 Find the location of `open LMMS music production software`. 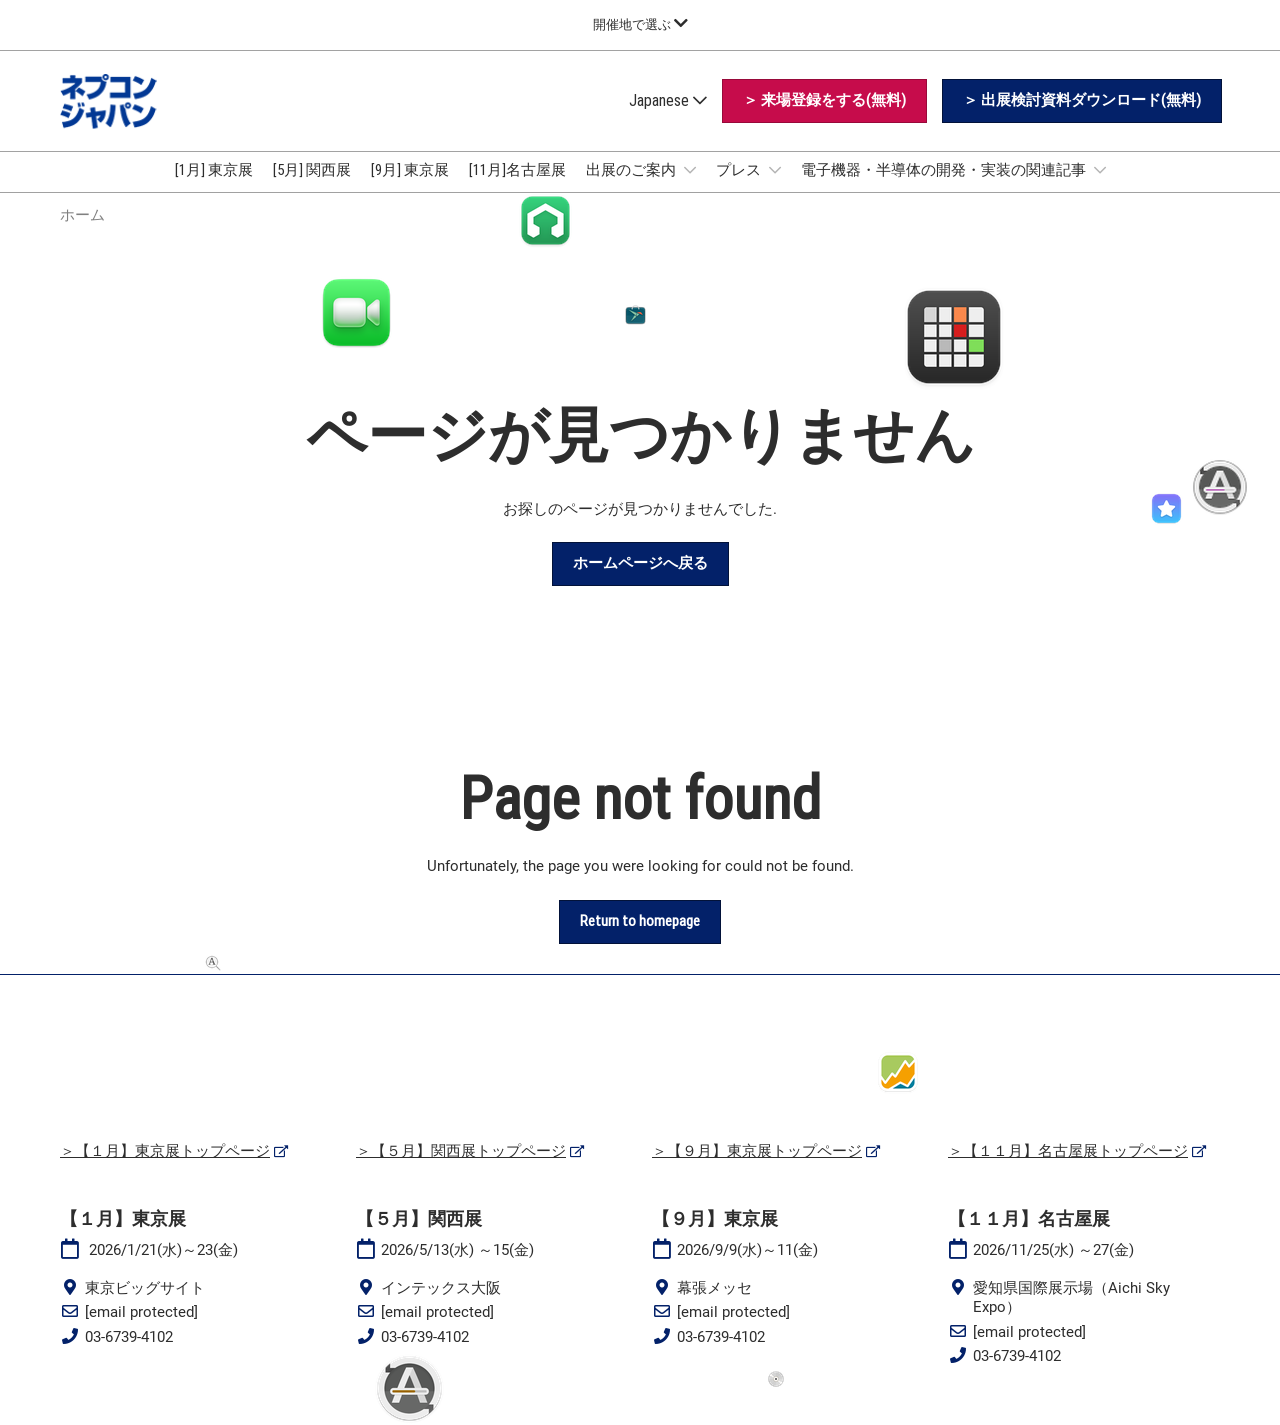

open LMMS music production software is located at coordinates (545, 220).